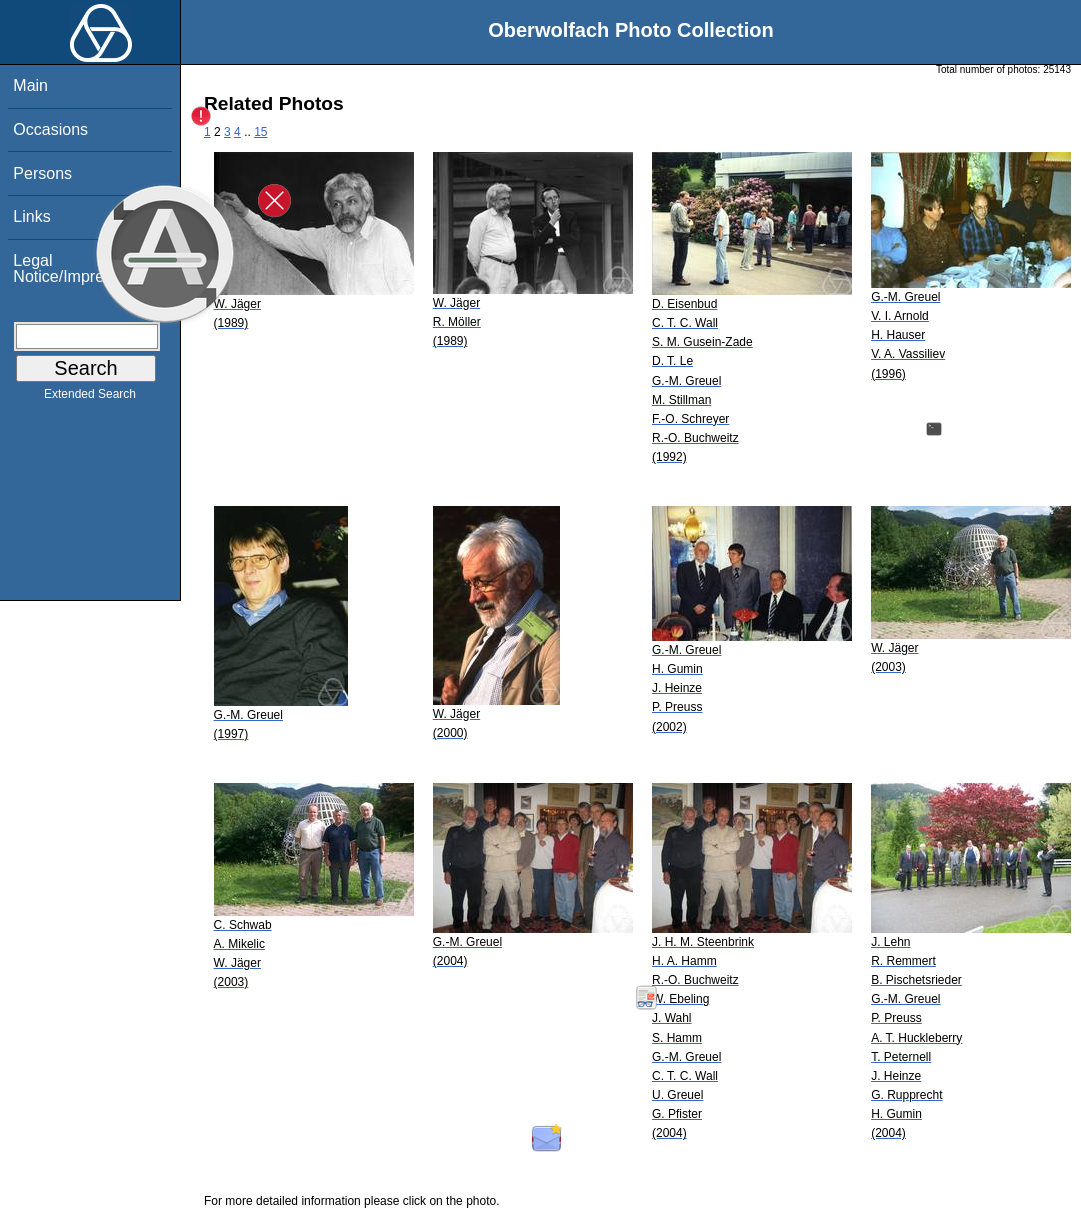 This screenshot has height=1230, width=1081. What do you see at coordinates (646, 997) in the screenshot?
I see `open evince document viewer` at bounding box center [646, 997].